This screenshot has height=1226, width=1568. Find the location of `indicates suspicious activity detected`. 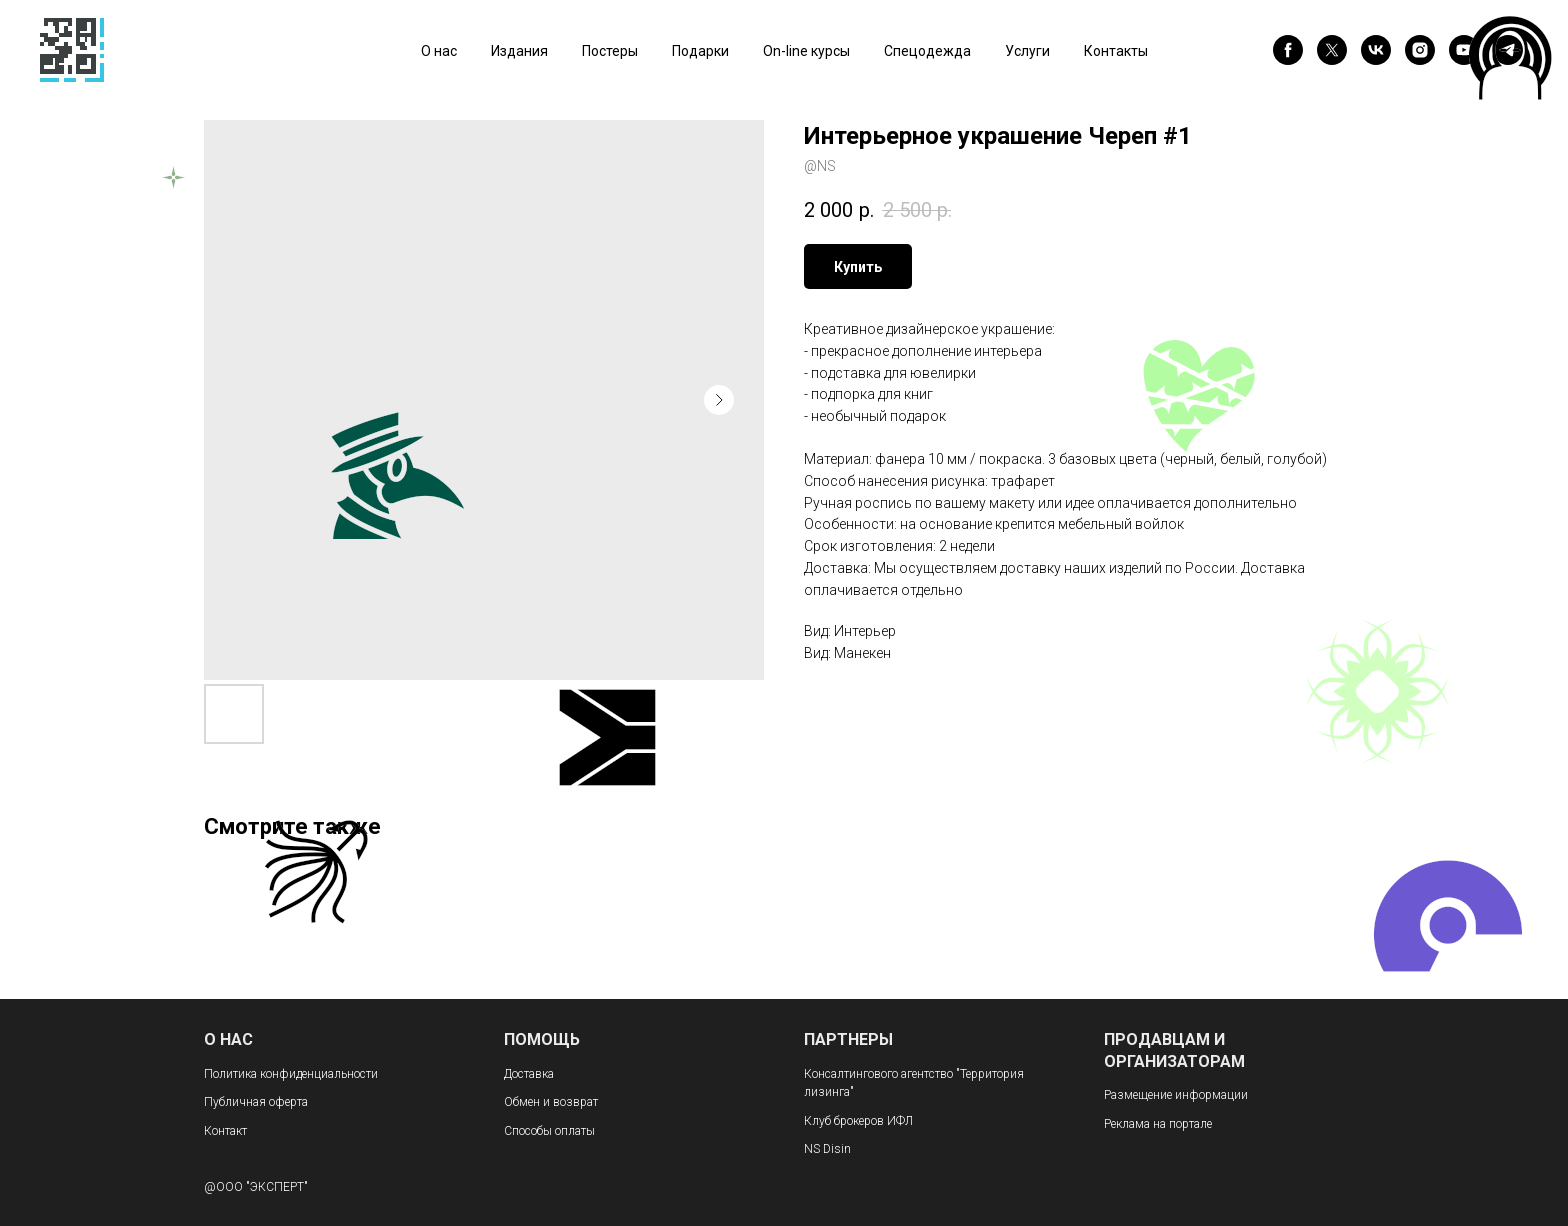

indicates suspicious activity detected is located at coordinates (1510, 58).